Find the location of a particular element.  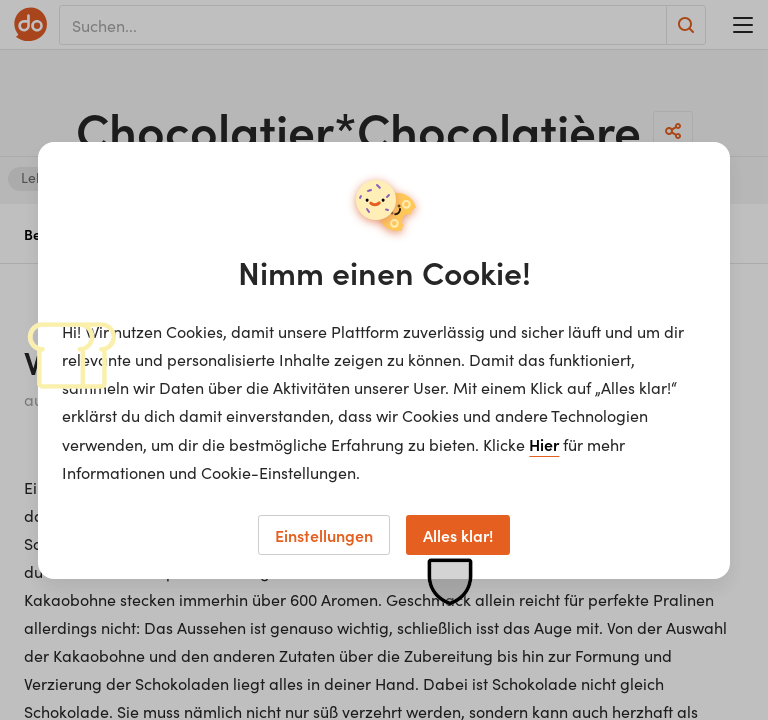

access security or privacy settings is located at coordinates (450, 579).